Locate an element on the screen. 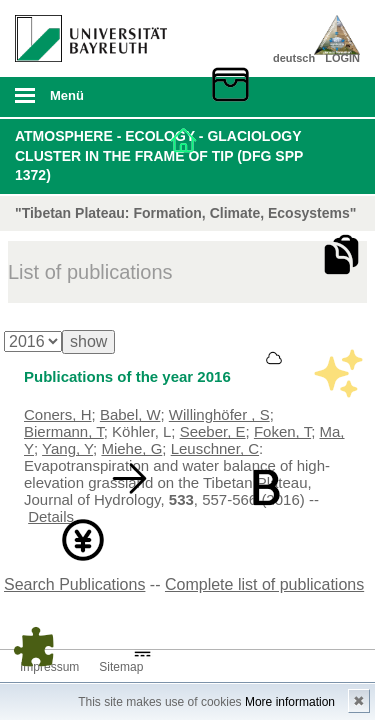 This screenshot has height=720, width=375. navigate to the next item or page is located at coordinates (129, 478).